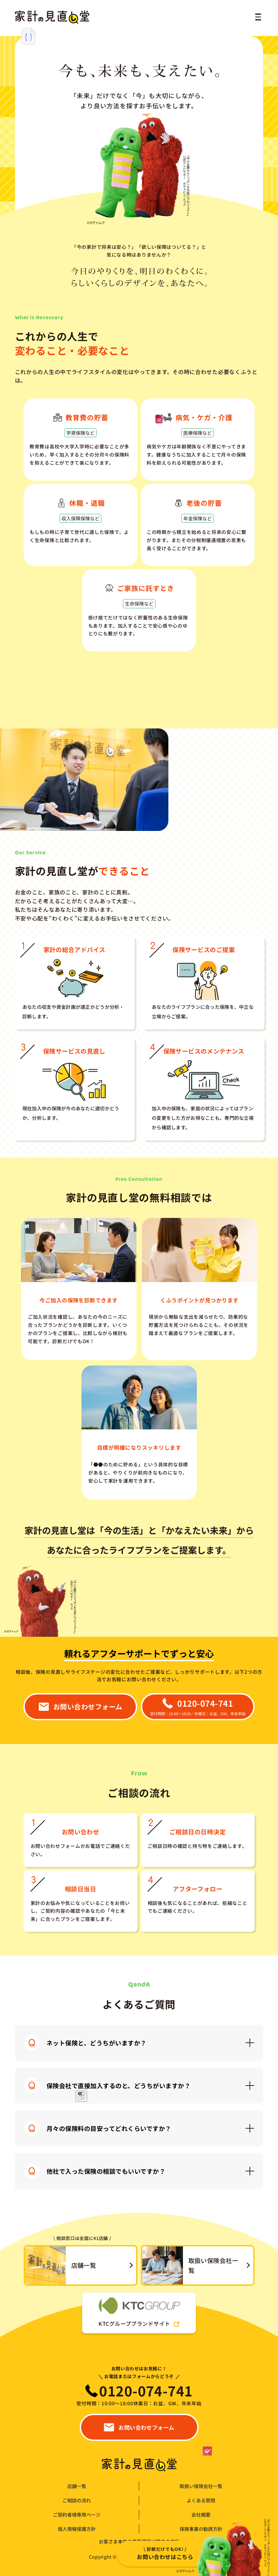  I want to click on open gnome tweaks to customize desktop settings, so click(81, 2096).